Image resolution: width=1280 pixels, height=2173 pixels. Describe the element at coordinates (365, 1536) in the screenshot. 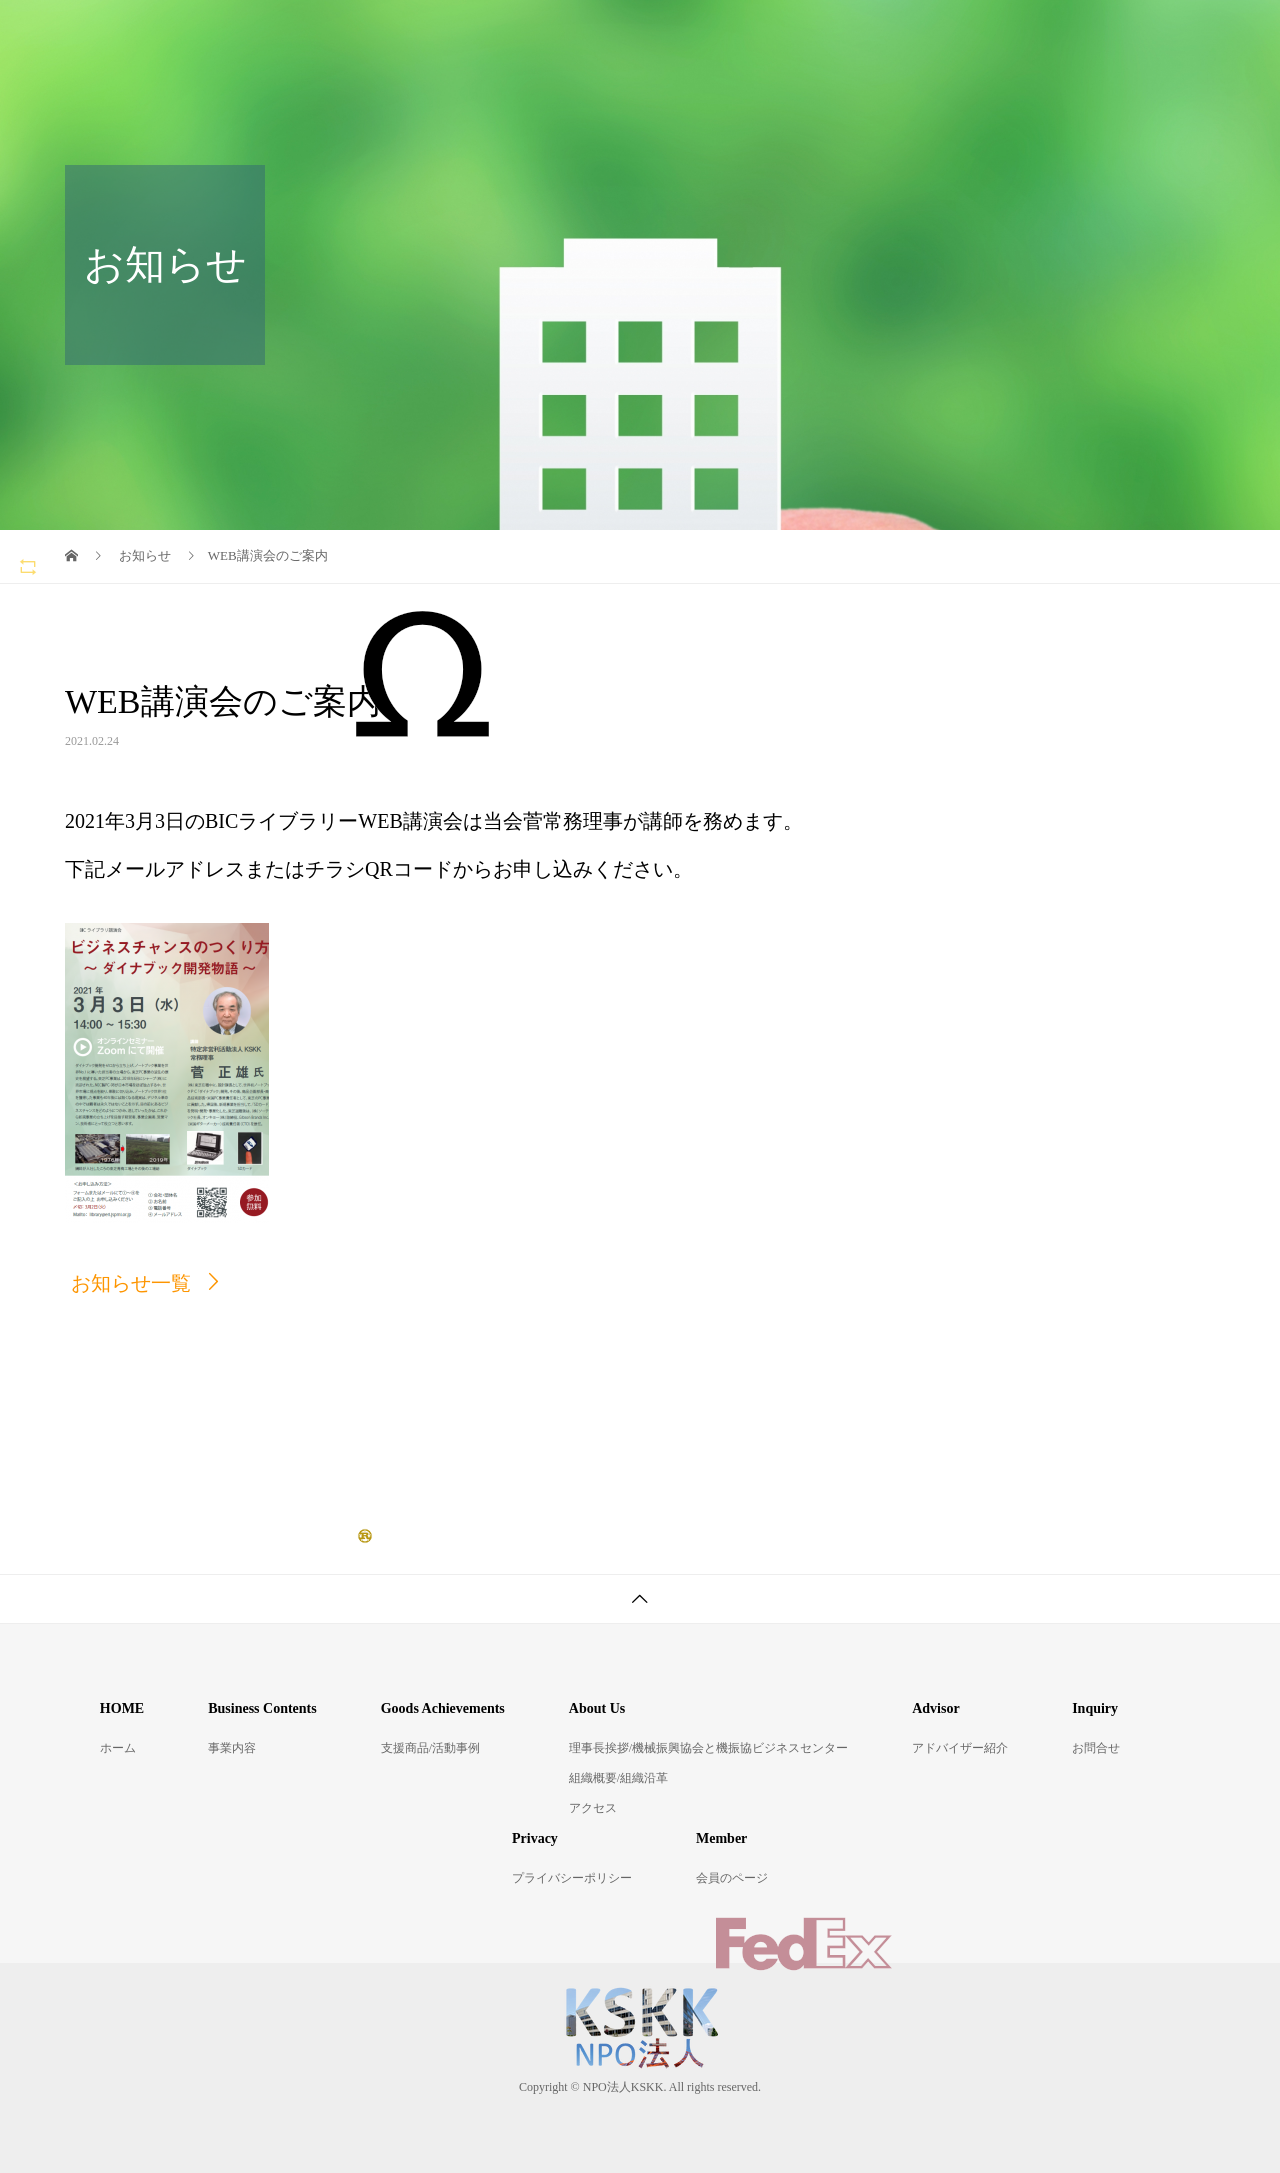

I see `rust programming language logo` at that location.